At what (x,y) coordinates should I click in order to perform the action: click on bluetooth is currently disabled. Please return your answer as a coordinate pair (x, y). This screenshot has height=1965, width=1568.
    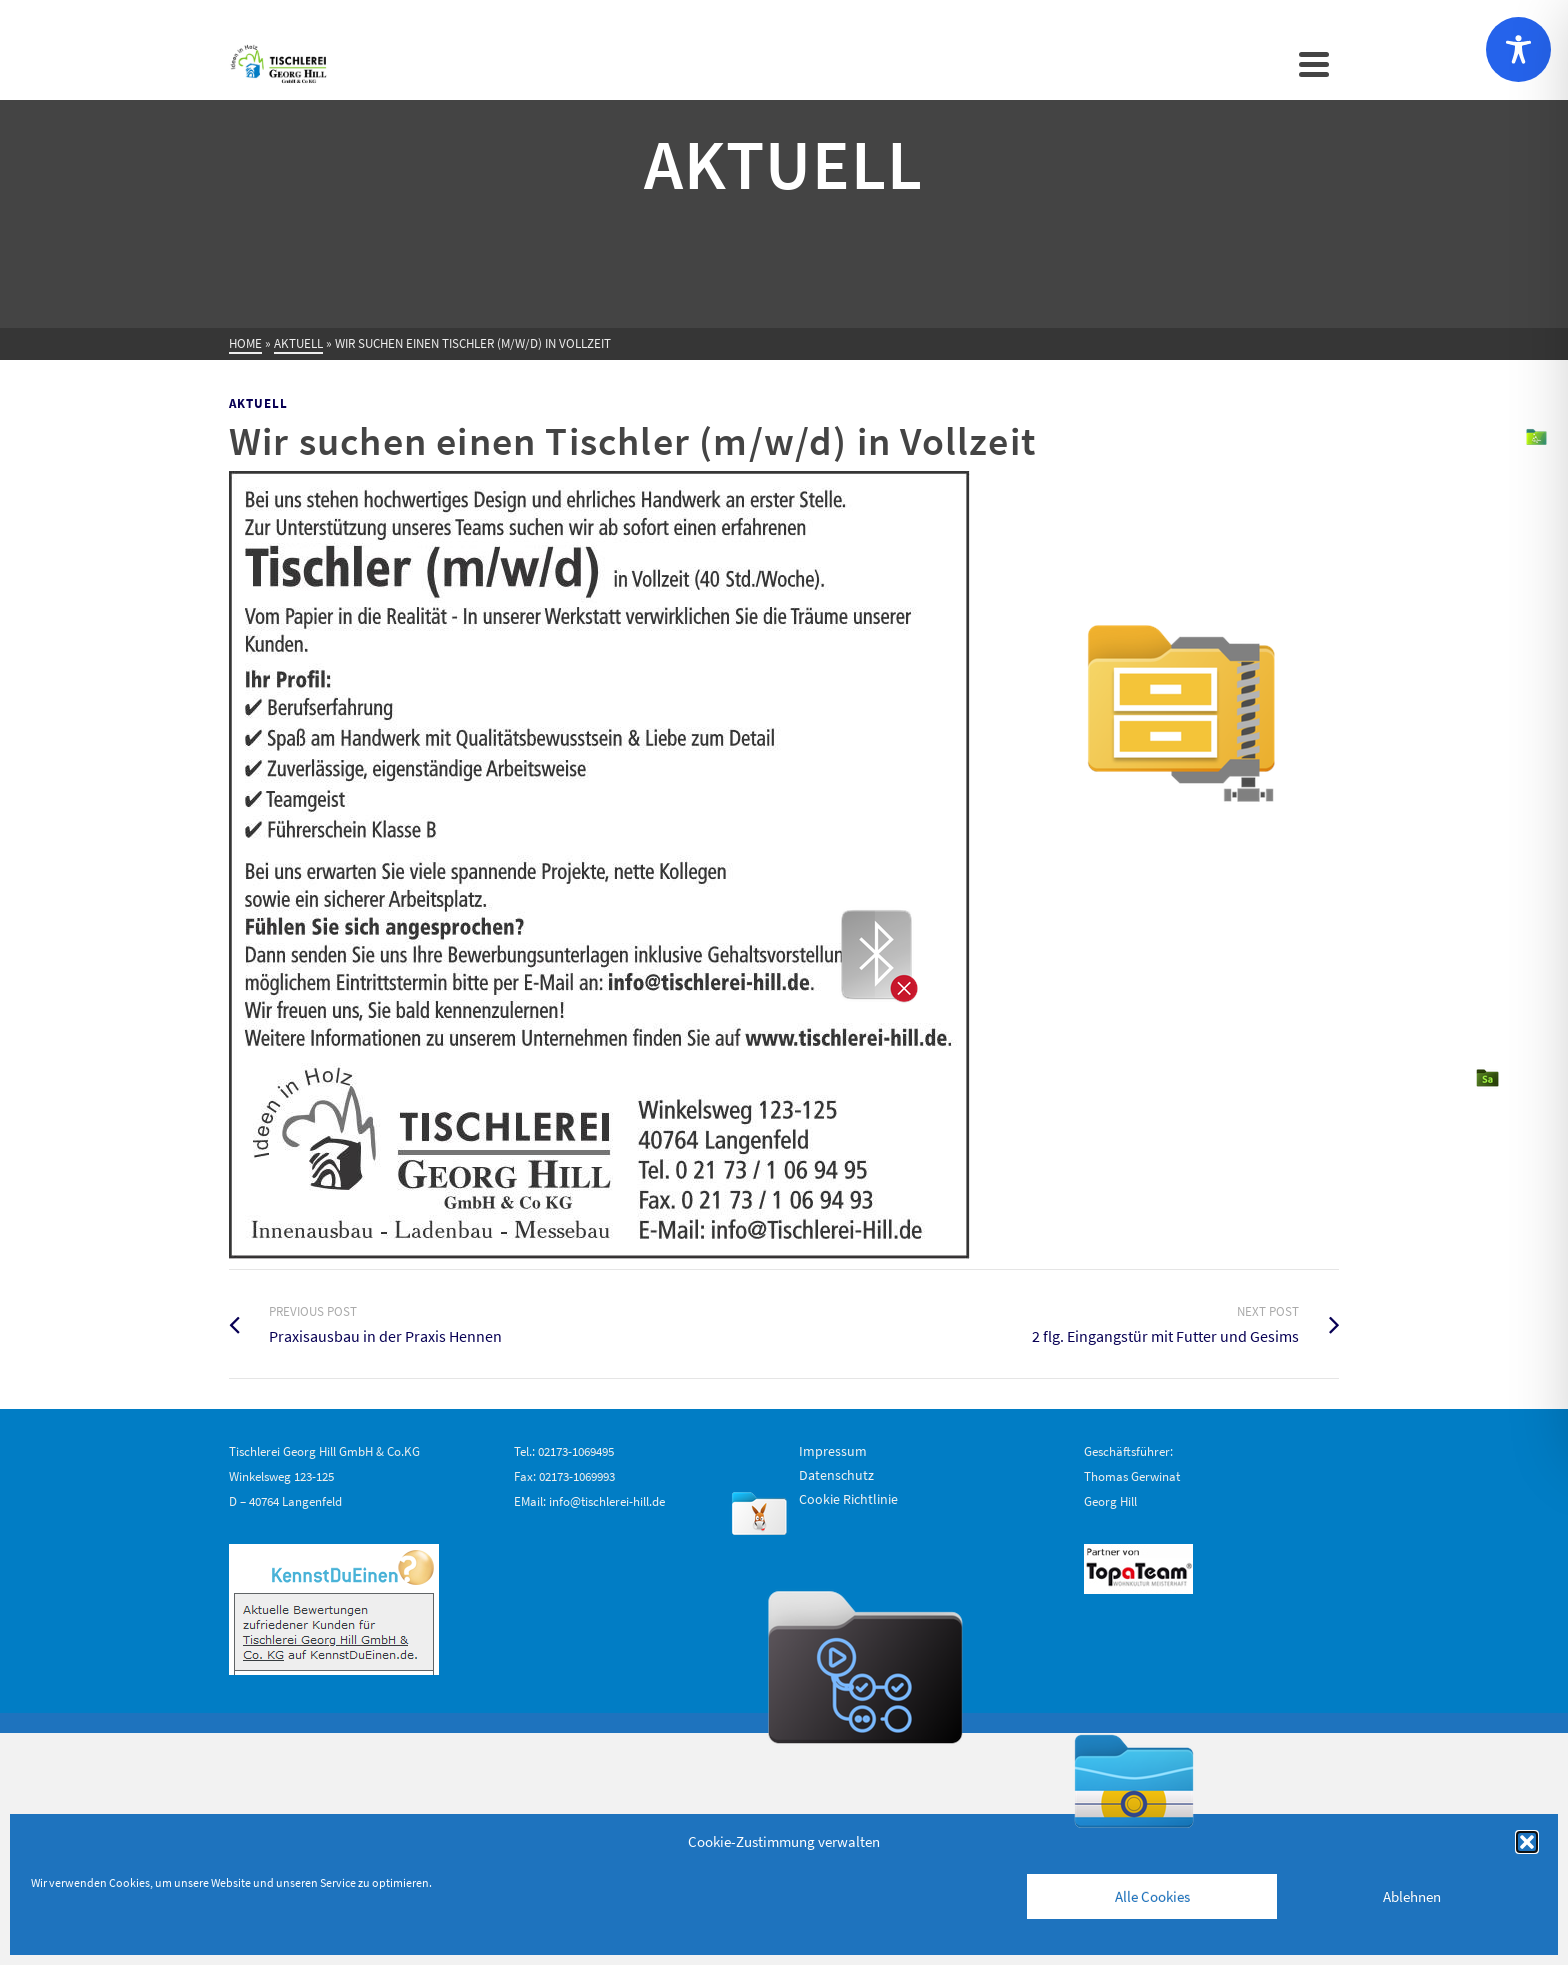
    Looking at the image, I should click on (876, 954).